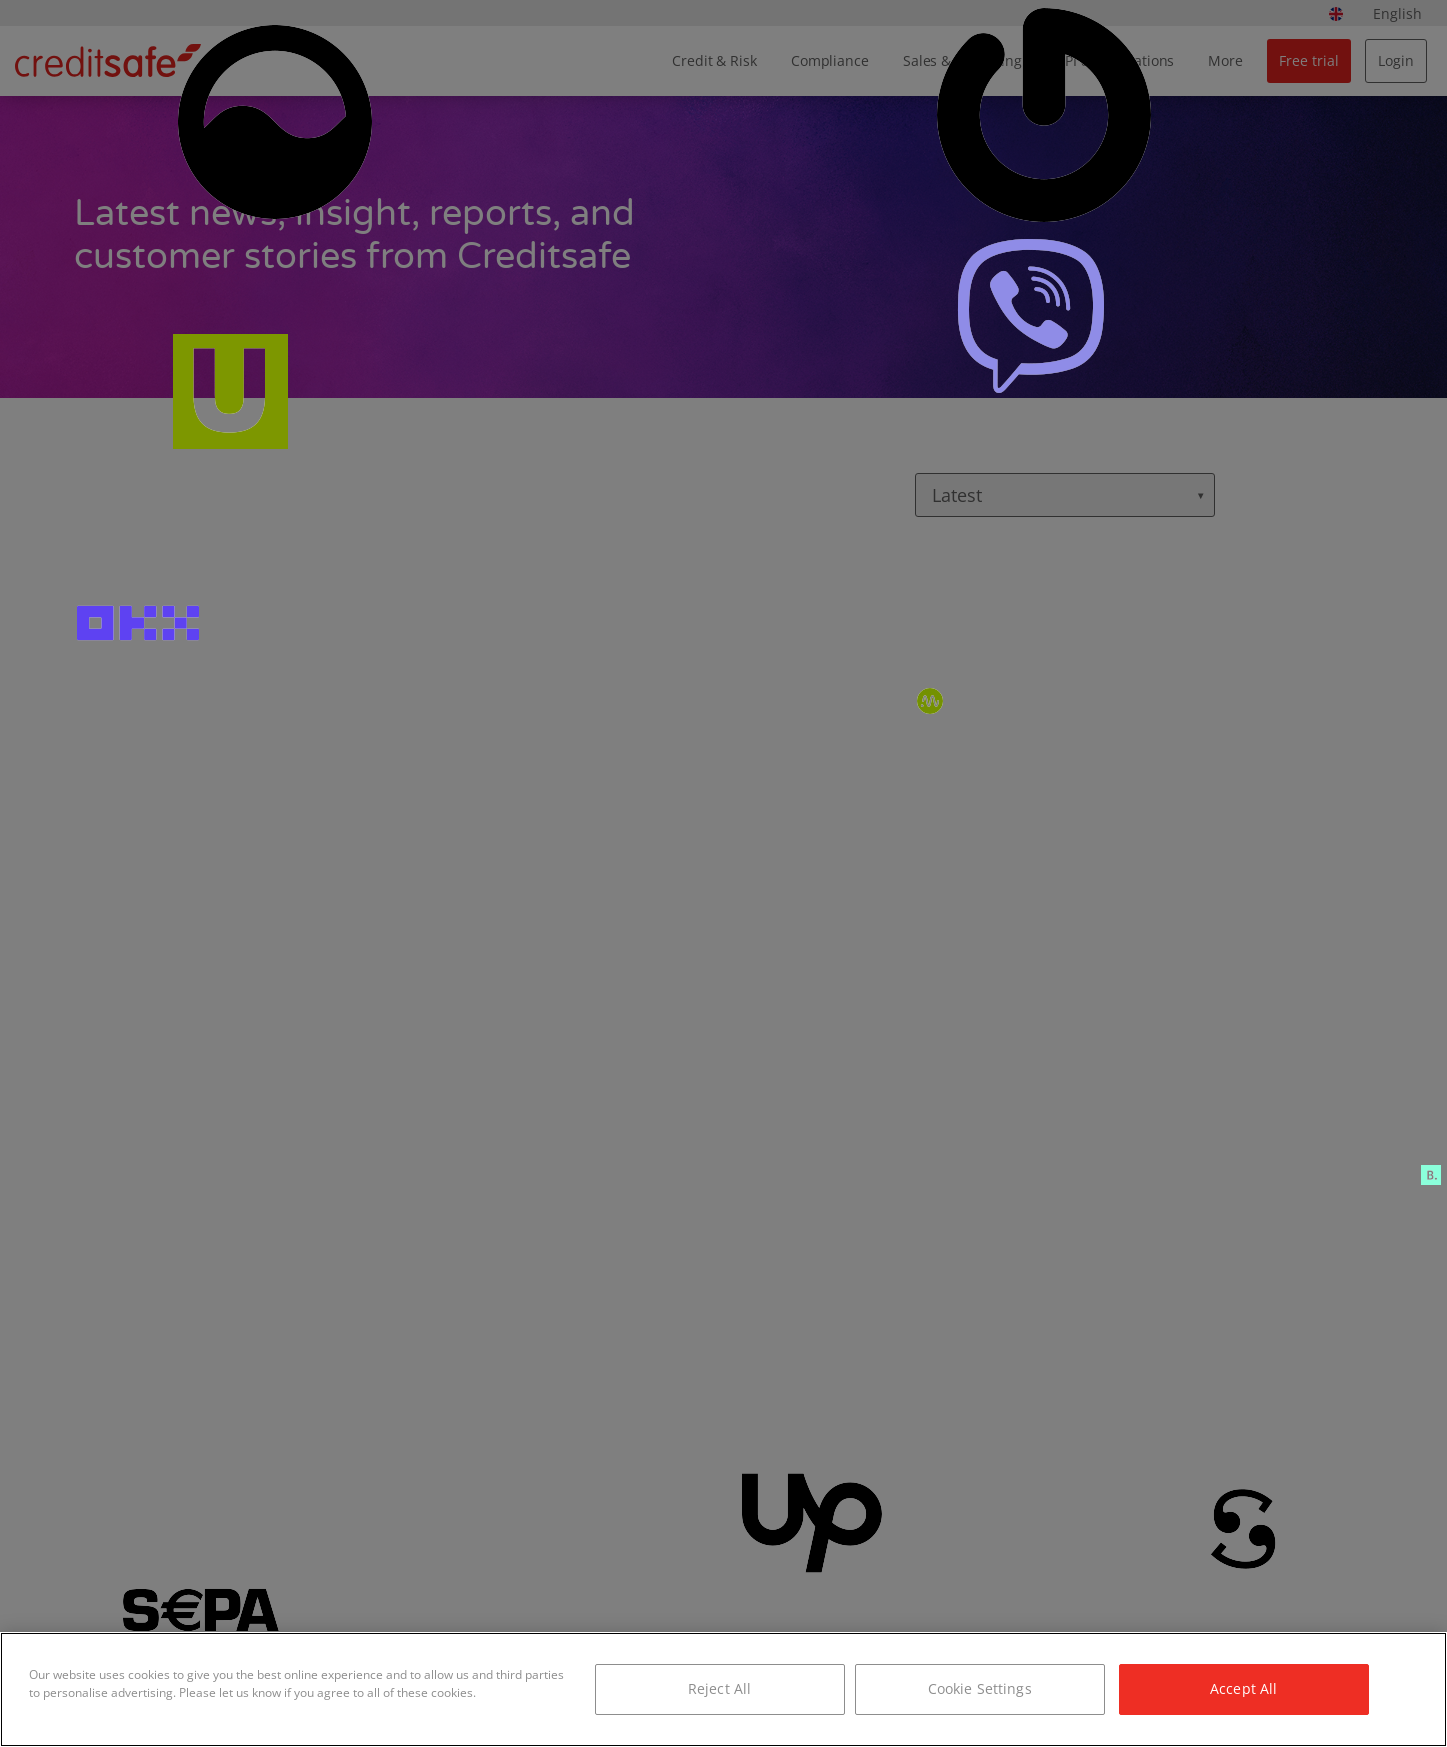  Describe the element at coordinates (230, 391) in the screenshot. I see `visit unpkg CDN service` at that location.